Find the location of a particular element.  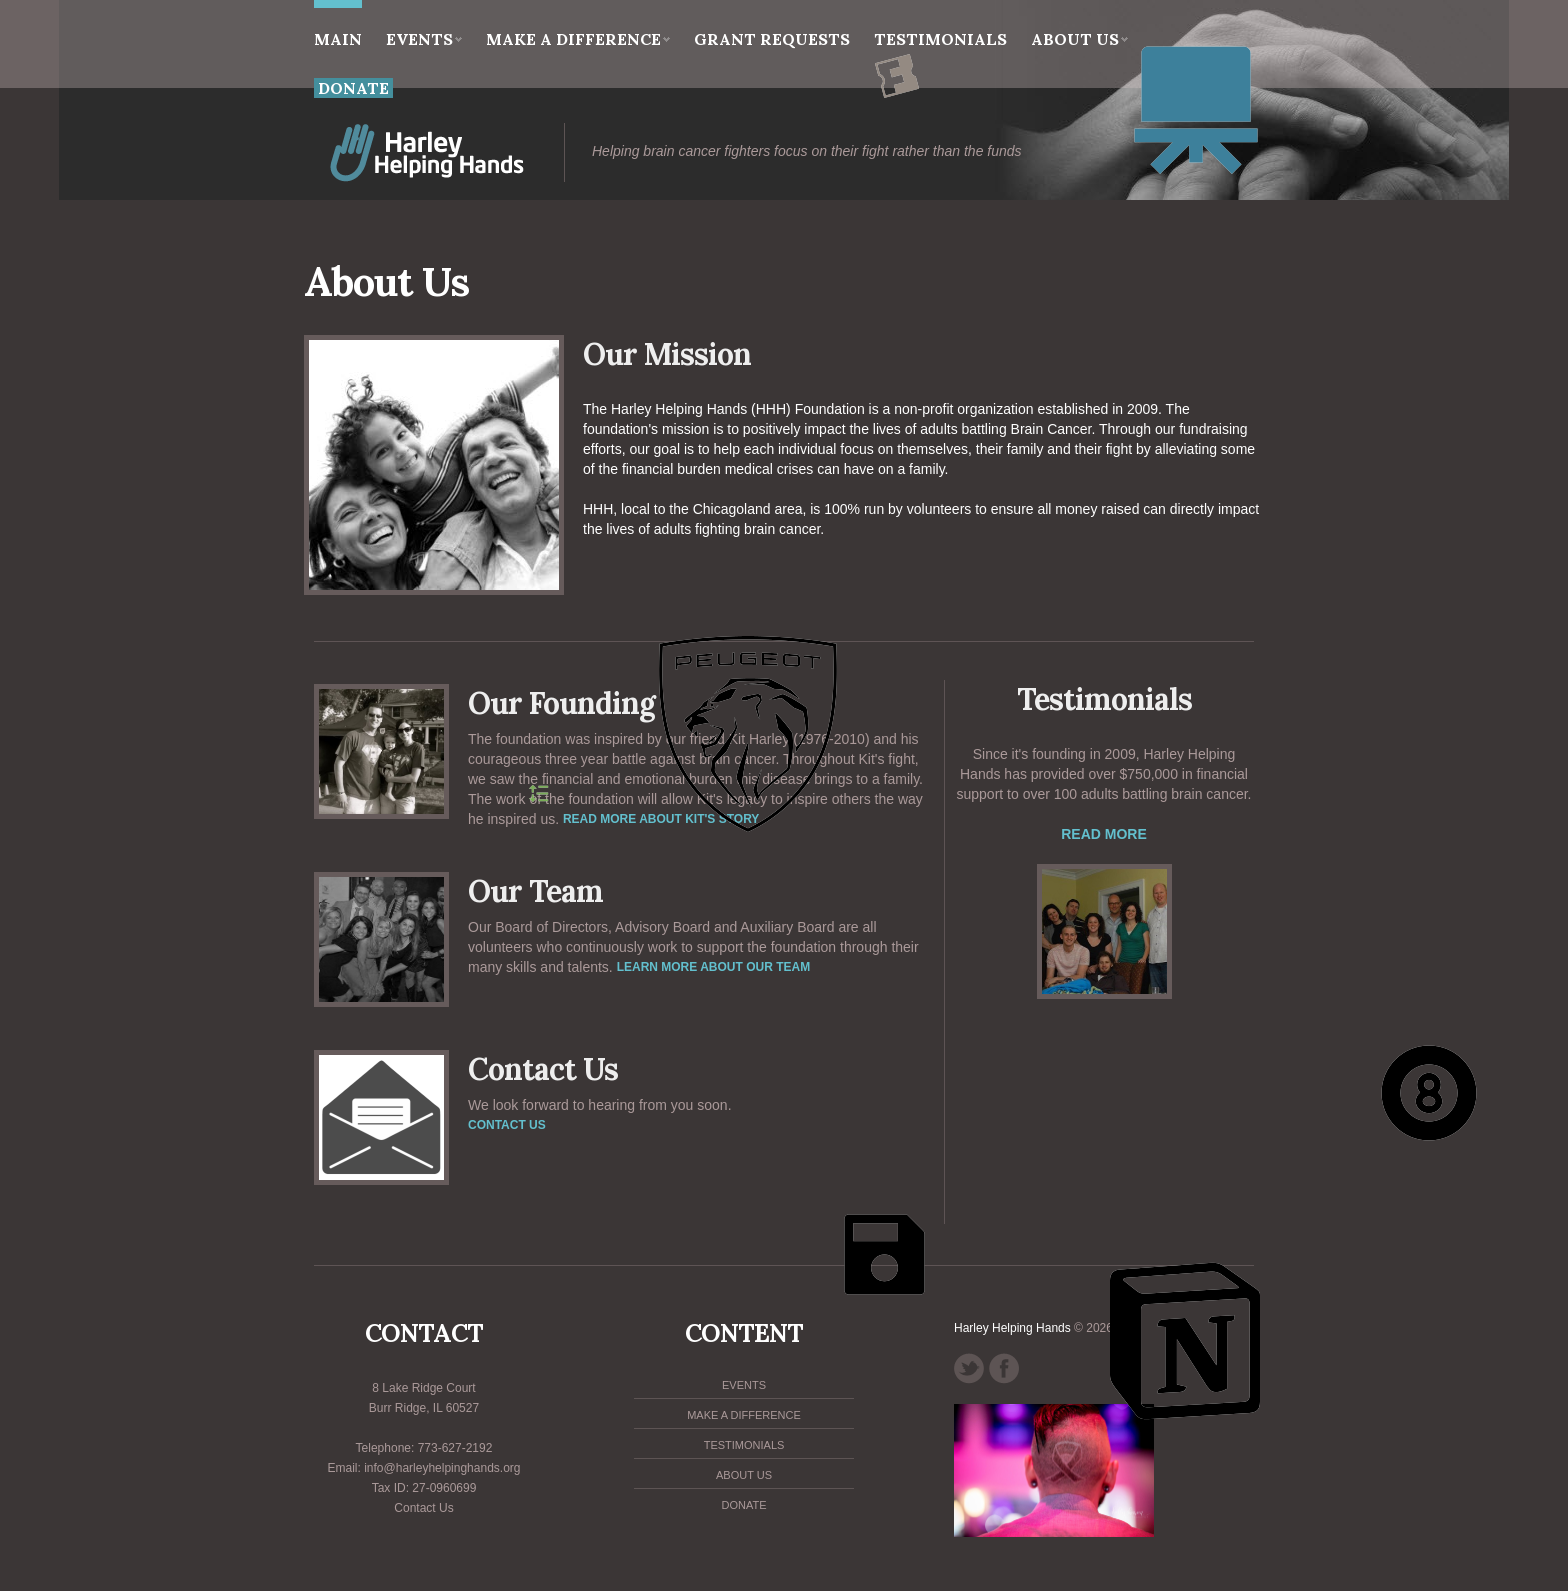

access billiards or pool game is located at coordinates (1429, 1093).